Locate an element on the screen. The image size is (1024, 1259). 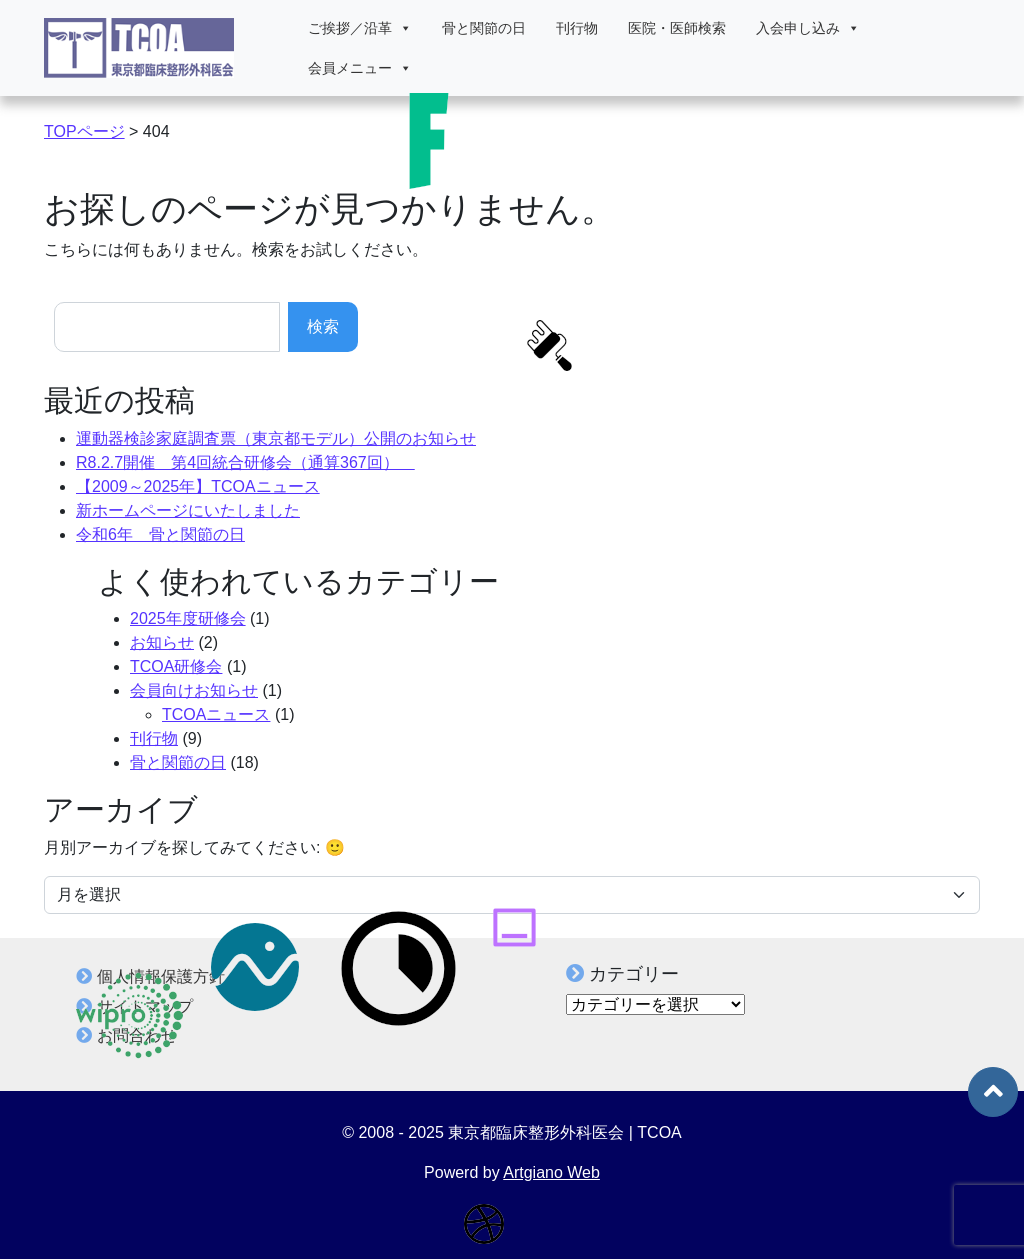
renovate dependency automation service is located at coordinates (549, 345).